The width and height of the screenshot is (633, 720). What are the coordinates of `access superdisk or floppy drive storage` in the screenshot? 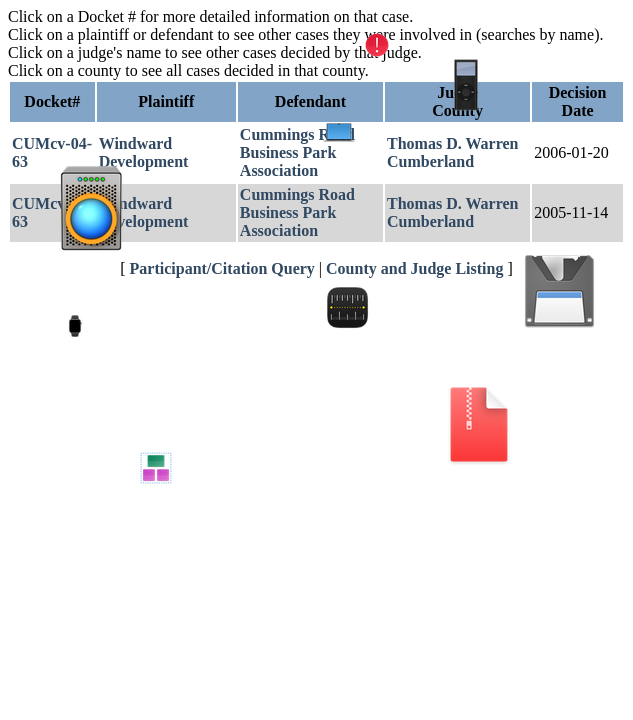 It's located at (559, 291).